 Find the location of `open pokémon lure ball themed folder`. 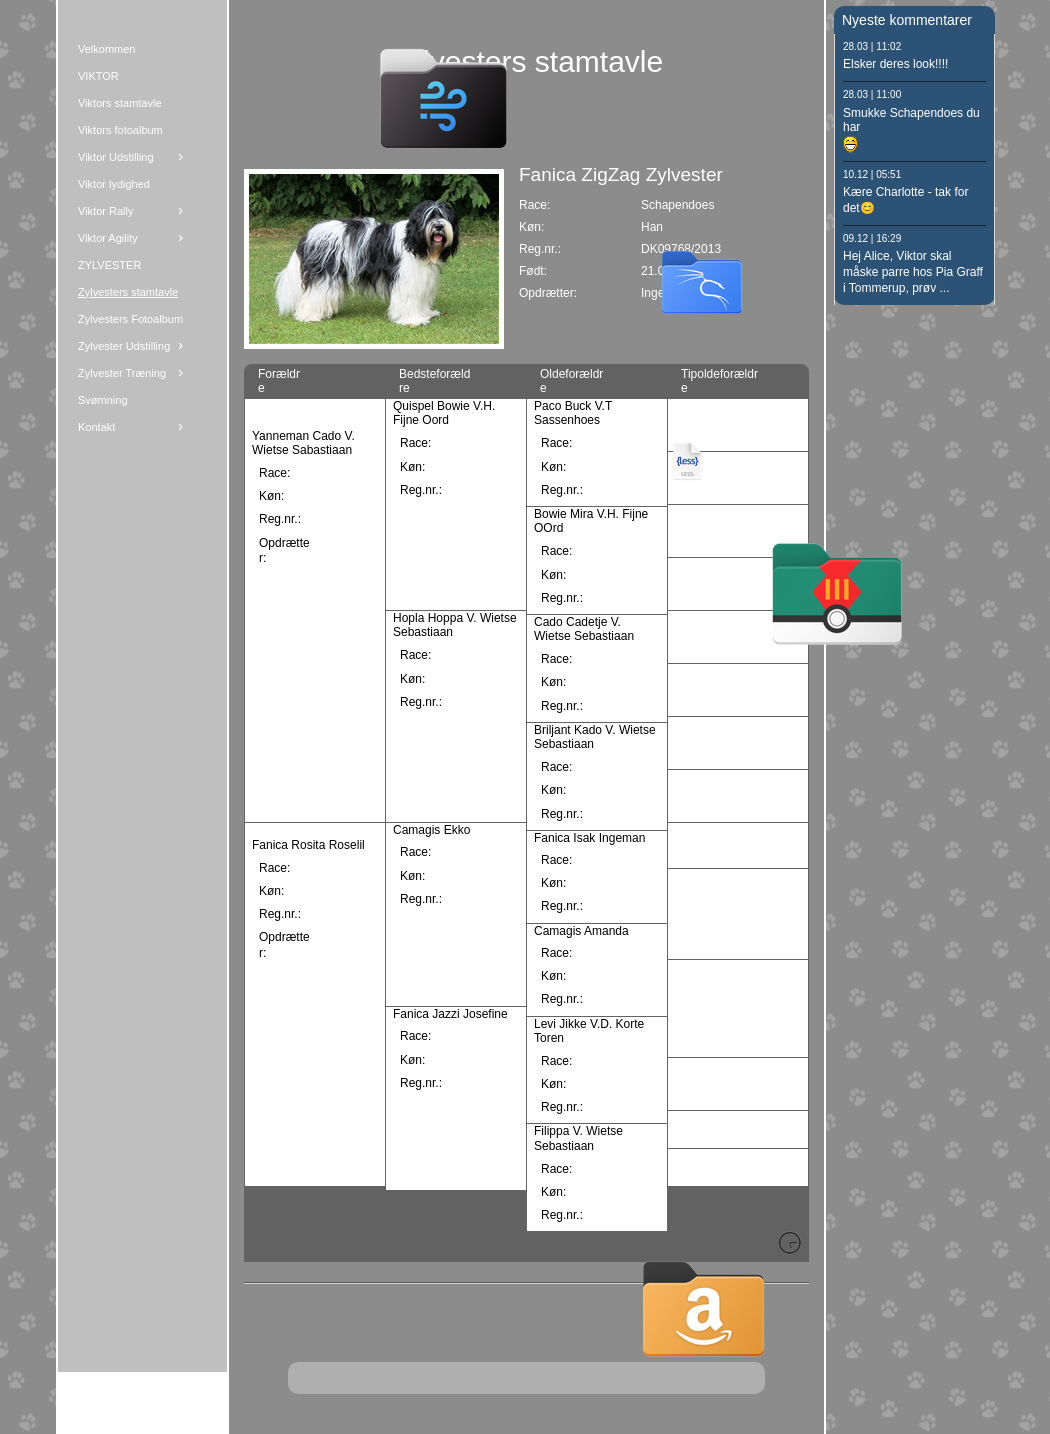

open pokémon lure ball themed folder is located at coordinates (836, 597).